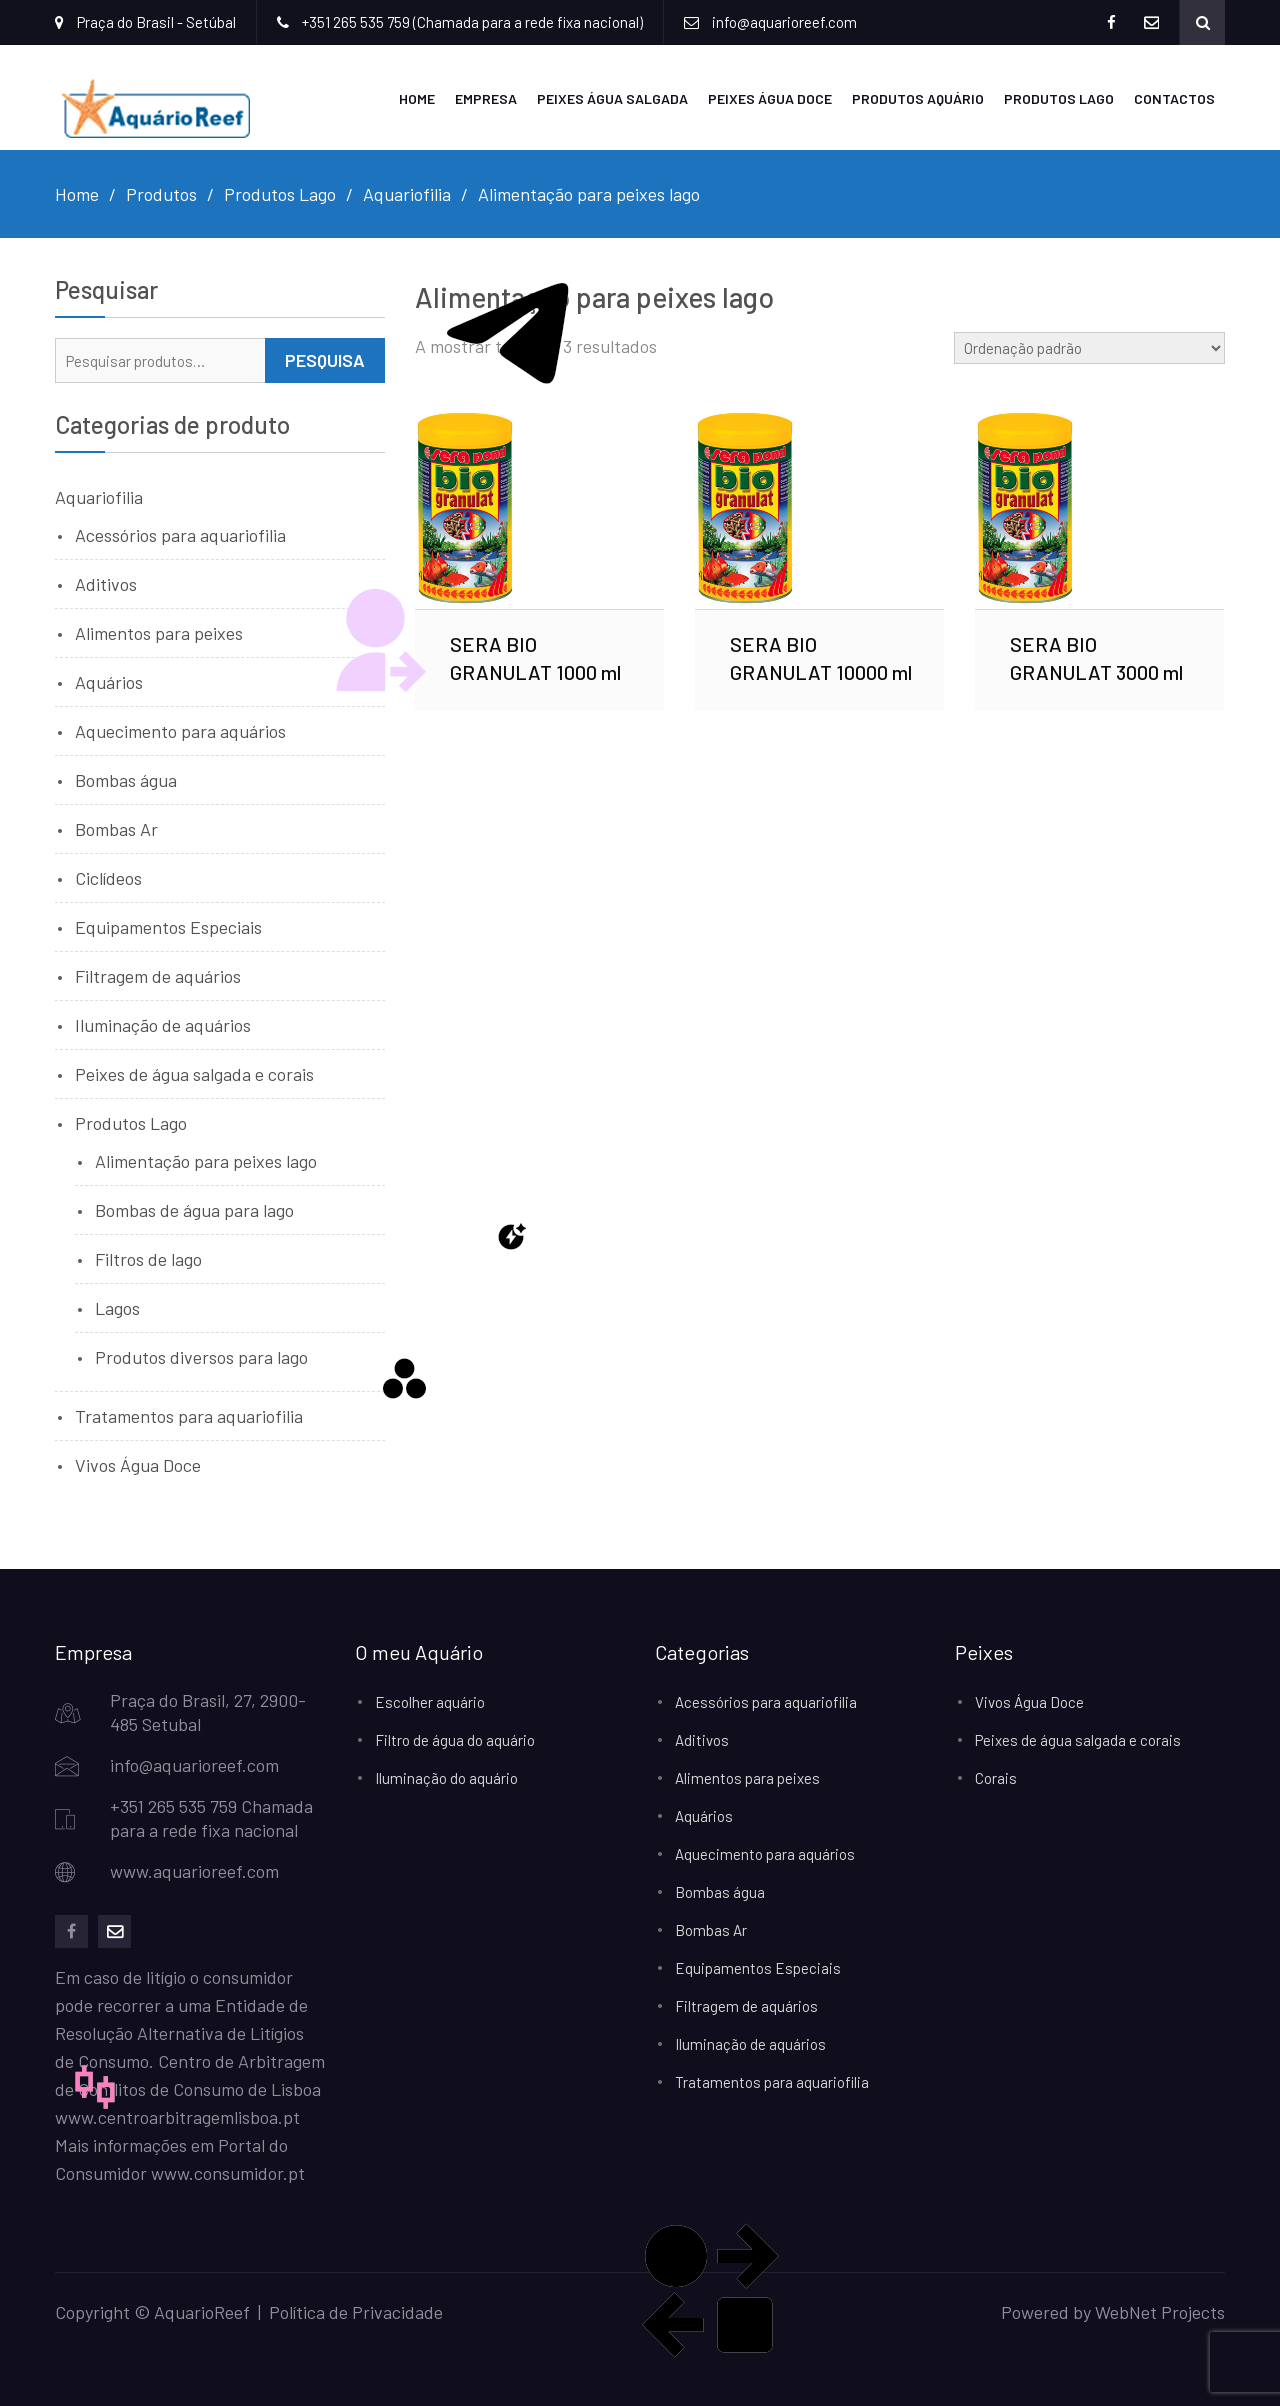  What do you see at coordinates (710, 2290) in the screenshot?
I see `swap or exchange between two items` at bounding box center [710, 2290].